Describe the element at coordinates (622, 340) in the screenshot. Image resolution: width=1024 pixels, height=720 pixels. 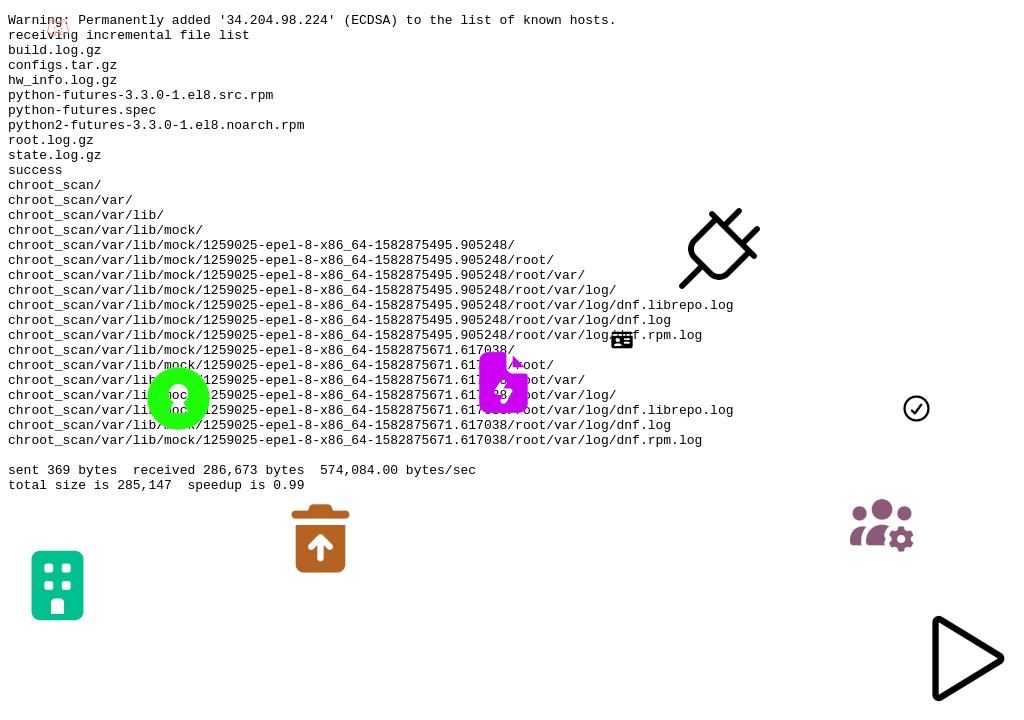
I see `view your driver's license or ID card` at that location.